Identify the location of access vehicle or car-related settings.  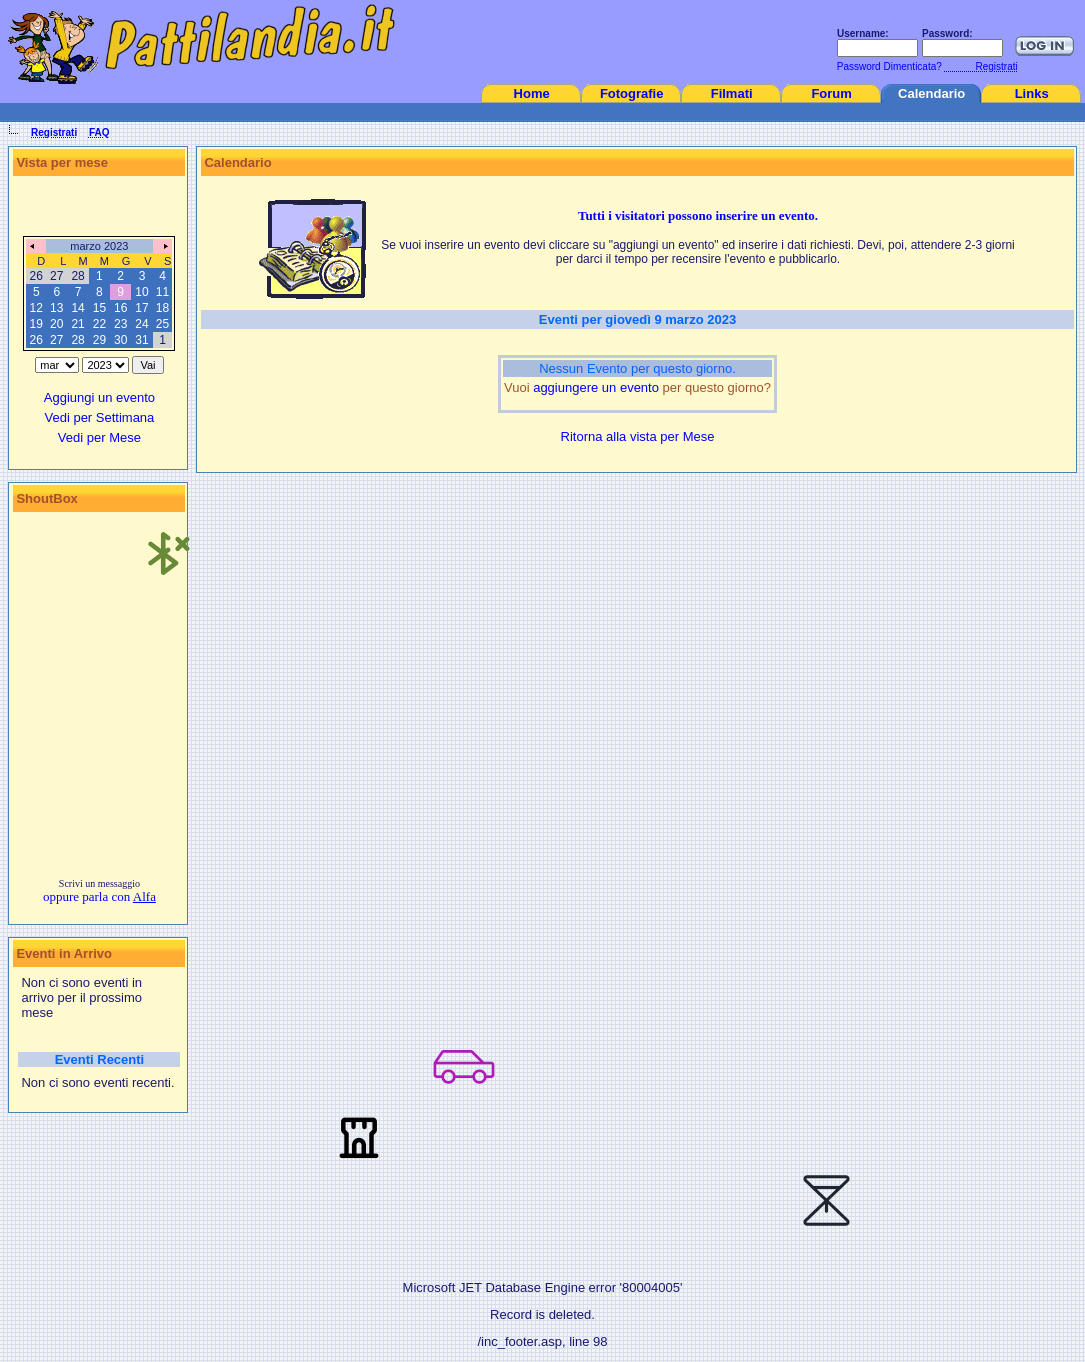
(464, 1065).